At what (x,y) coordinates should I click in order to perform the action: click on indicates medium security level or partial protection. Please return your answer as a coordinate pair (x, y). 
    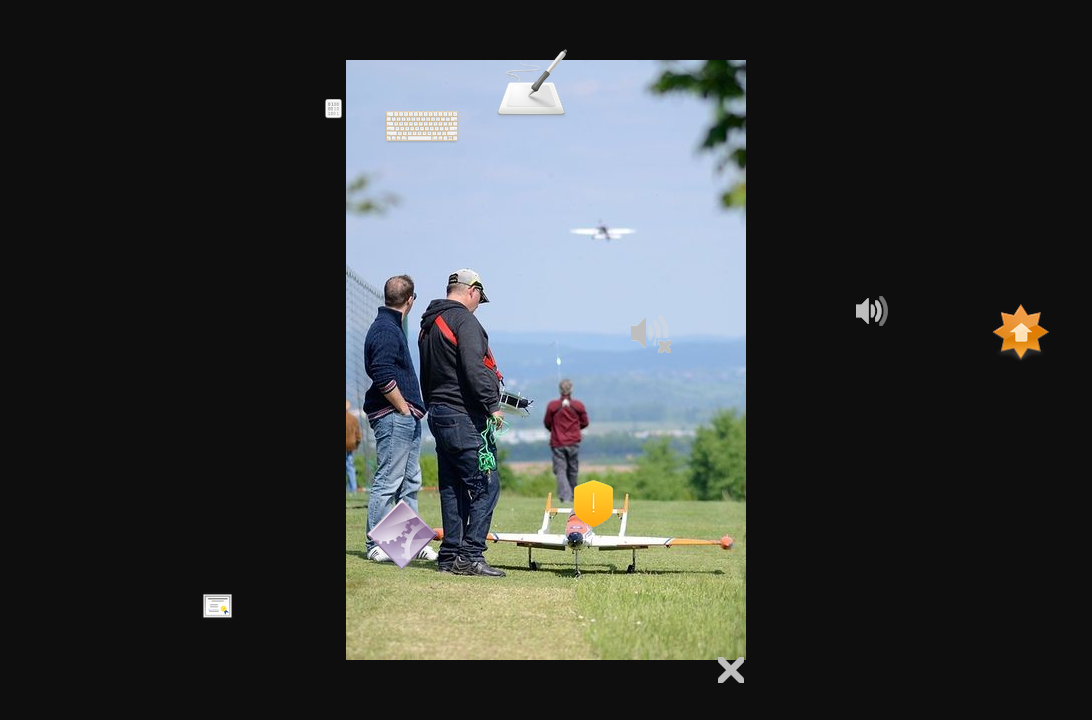
    Looking at the image, I should click on (593, 505).